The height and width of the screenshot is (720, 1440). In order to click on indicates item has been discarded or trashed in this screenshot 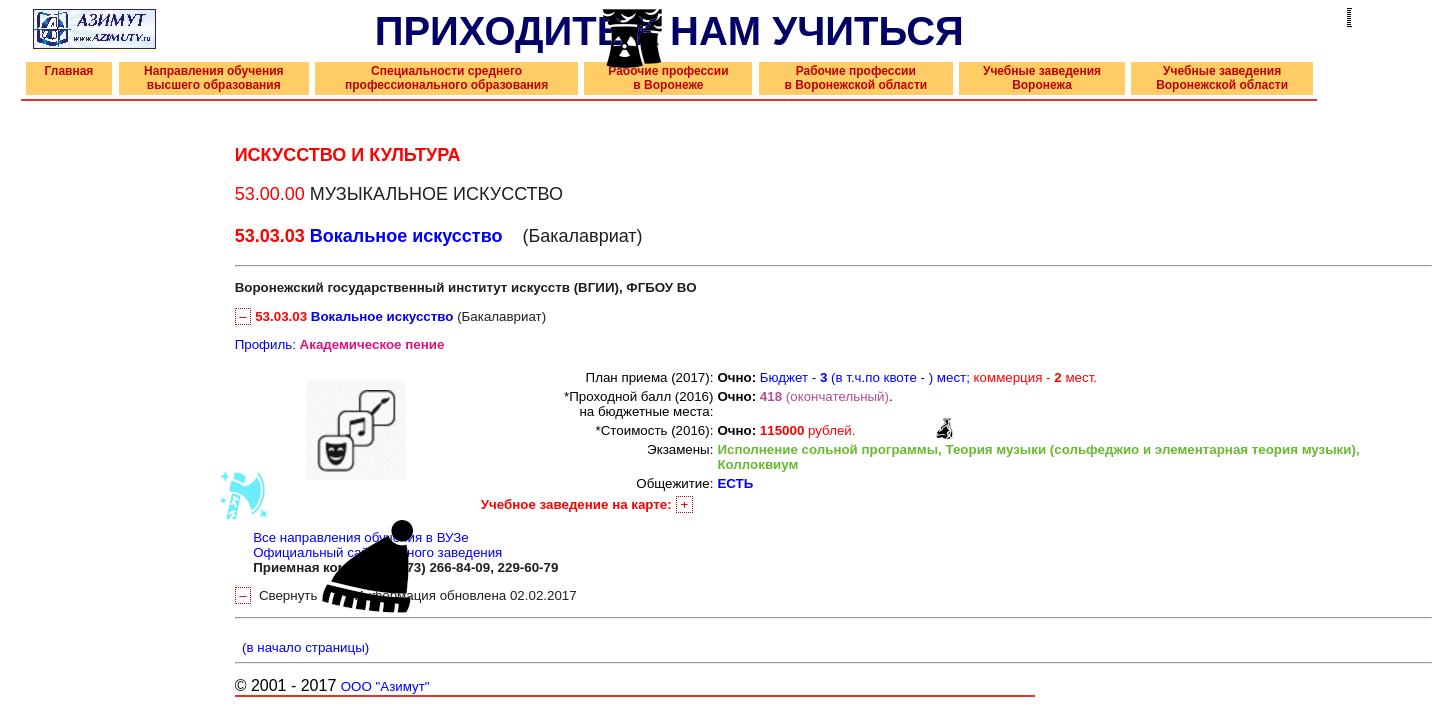, I will do `click(944, 428)`.